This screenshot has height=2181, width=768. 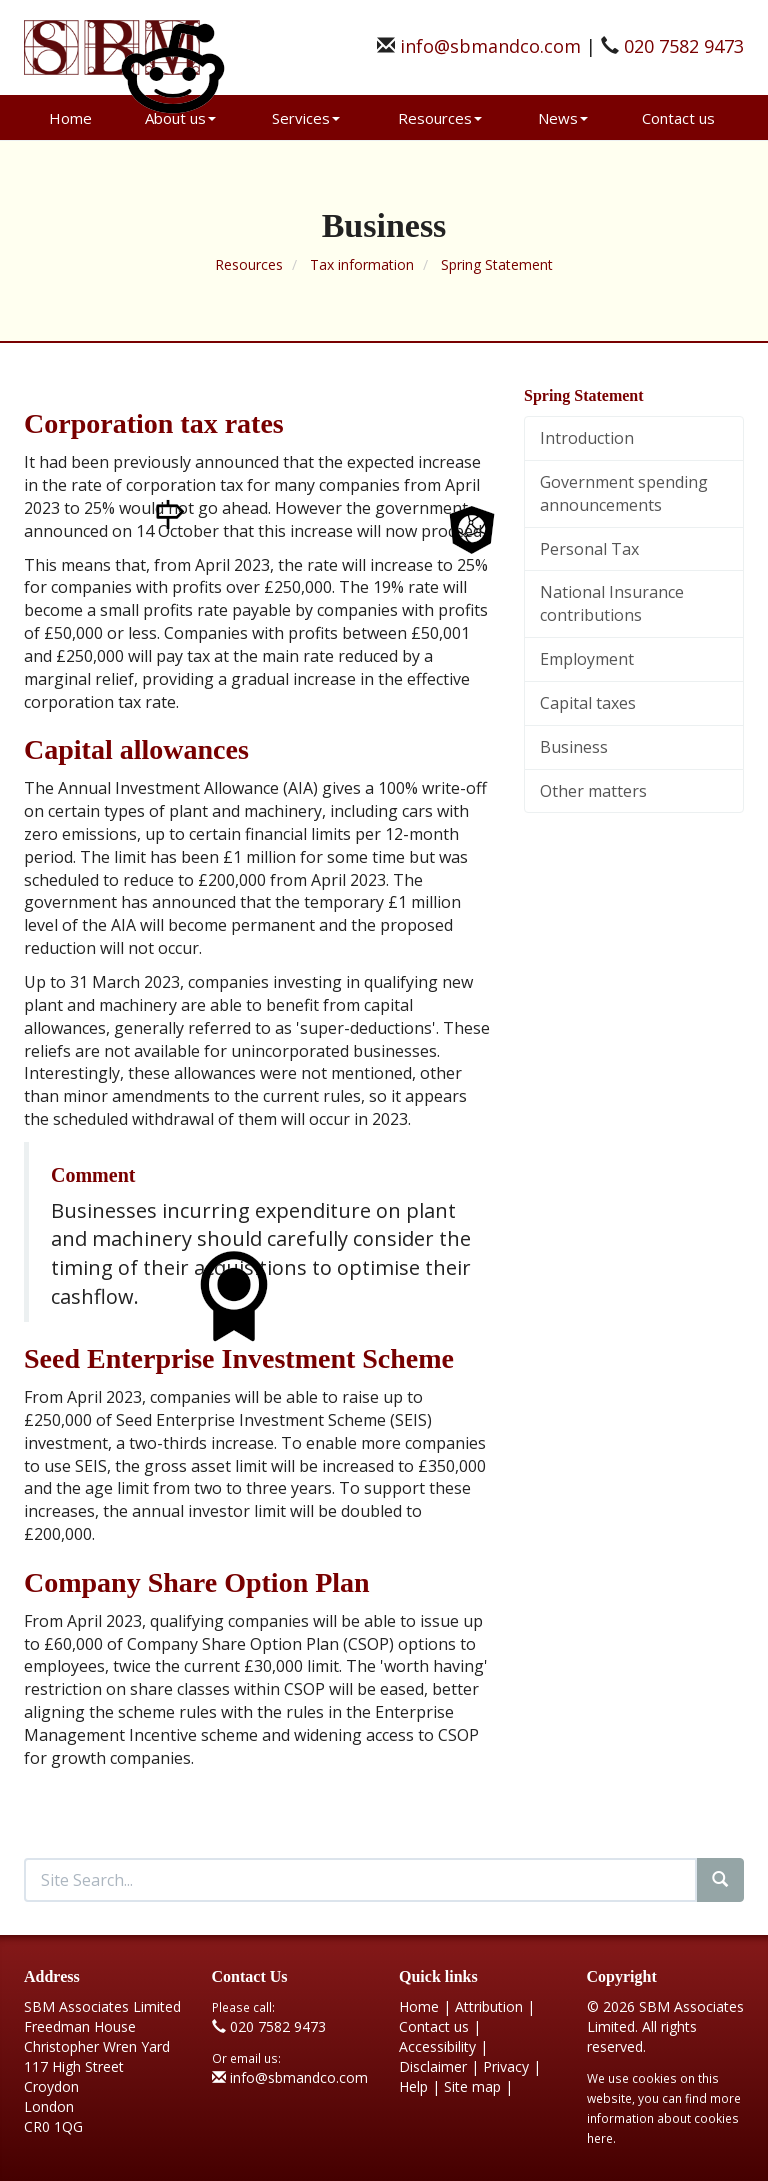 I want to click on jsDelivr CDN service logo, so click(x=472, y=530).